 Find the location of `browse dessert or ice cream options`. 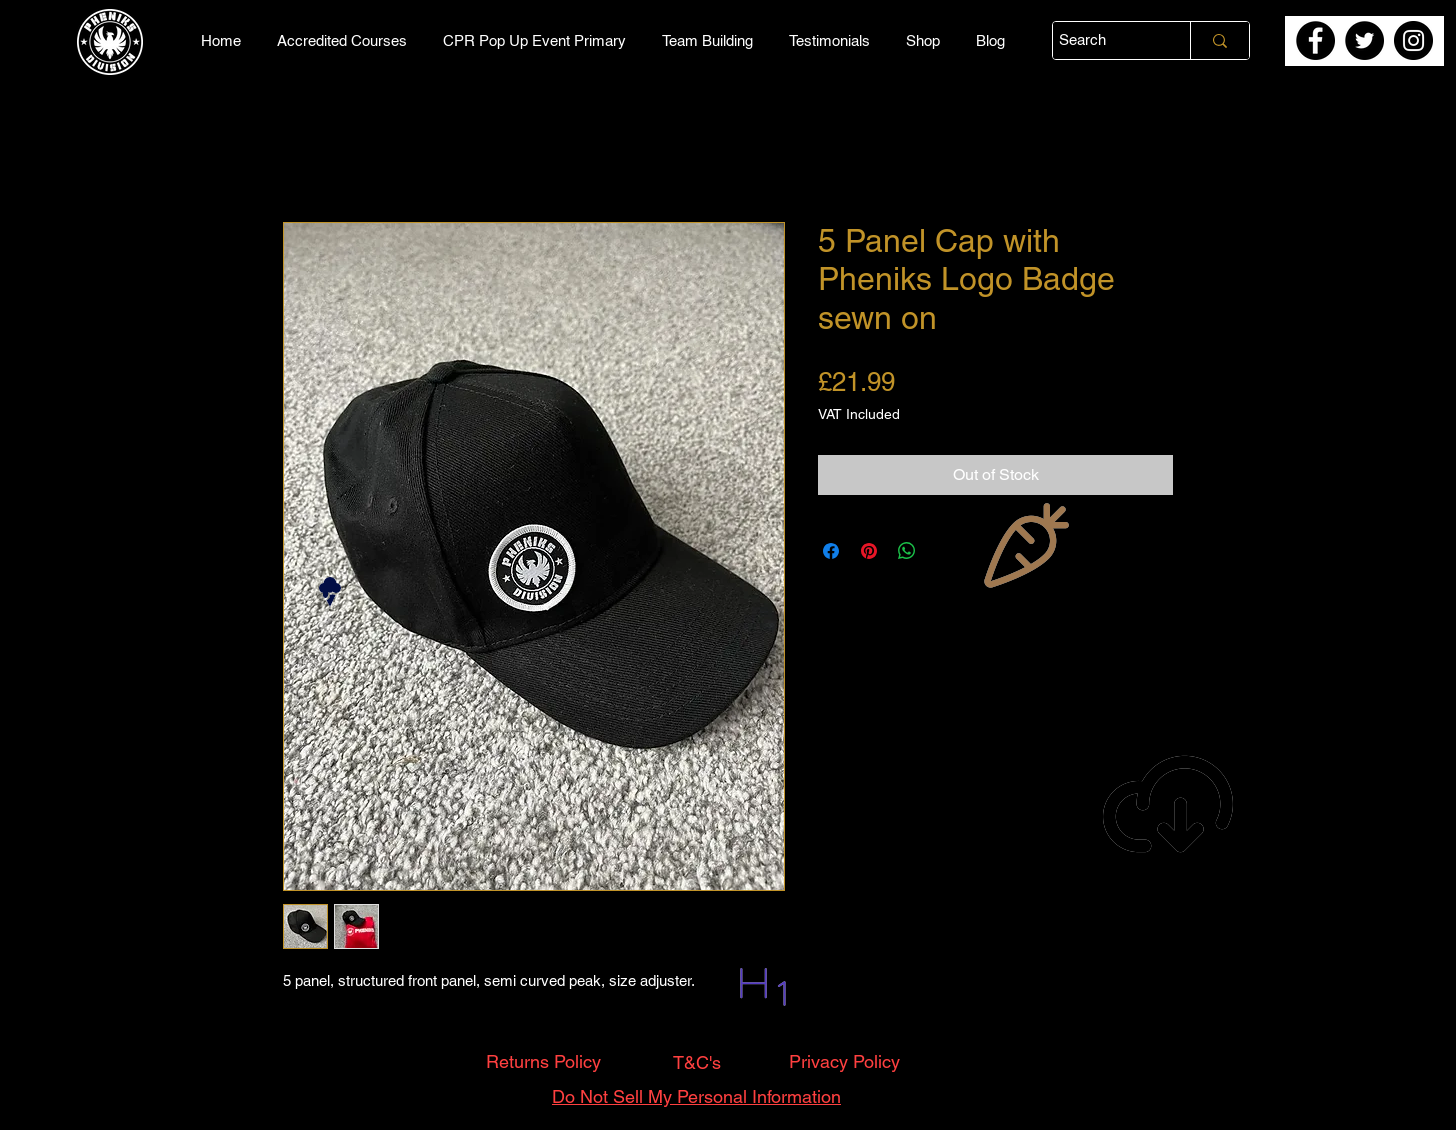

browse dessert or ice cream options is located at coordinates (330, 592).